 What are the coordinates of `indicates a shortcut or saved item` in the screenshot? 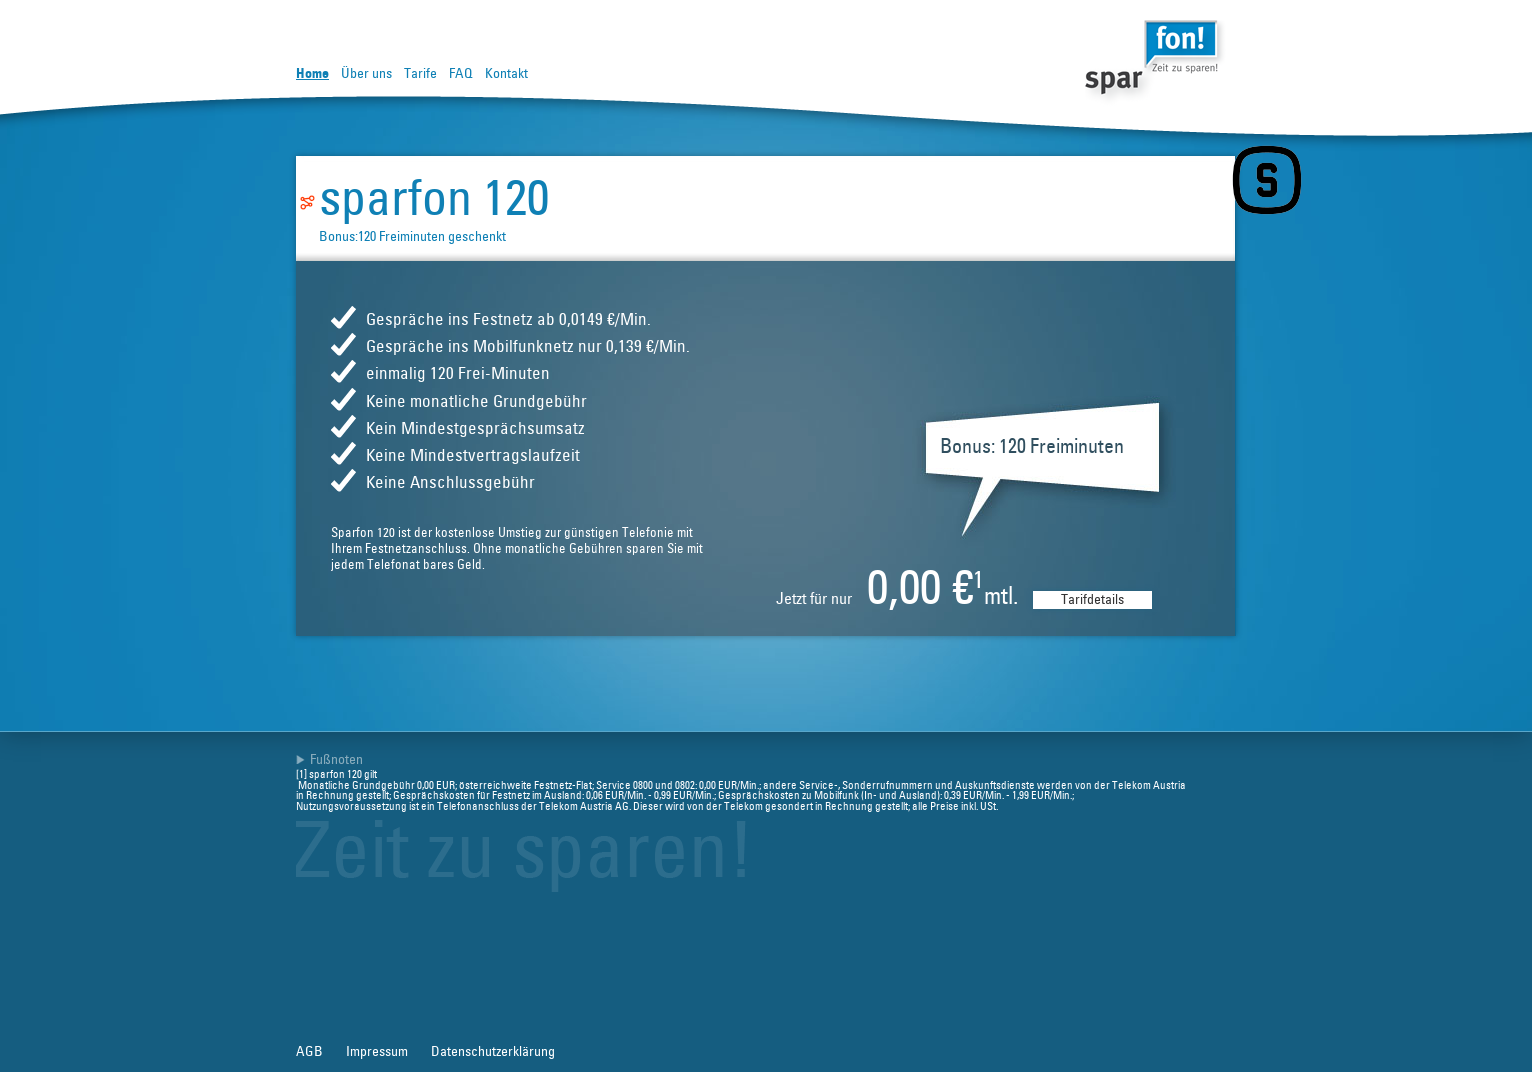 It's located at (1267, 180).